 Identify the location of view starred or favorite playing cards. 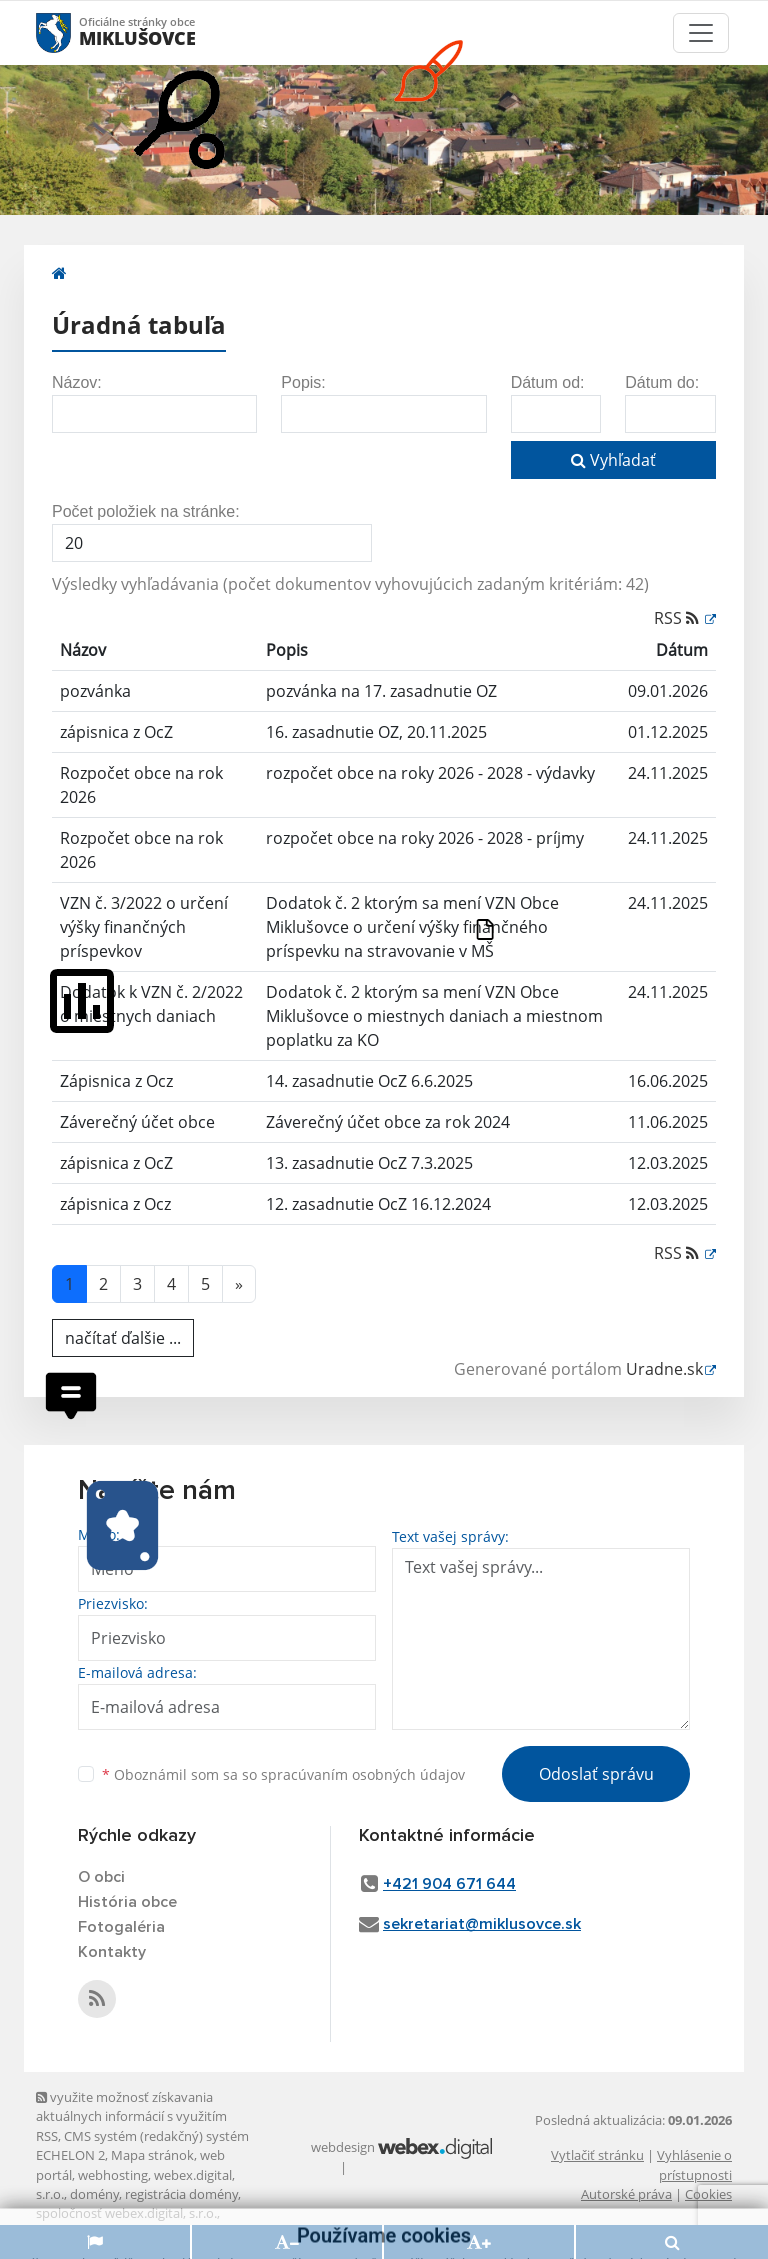
(122, 1525).